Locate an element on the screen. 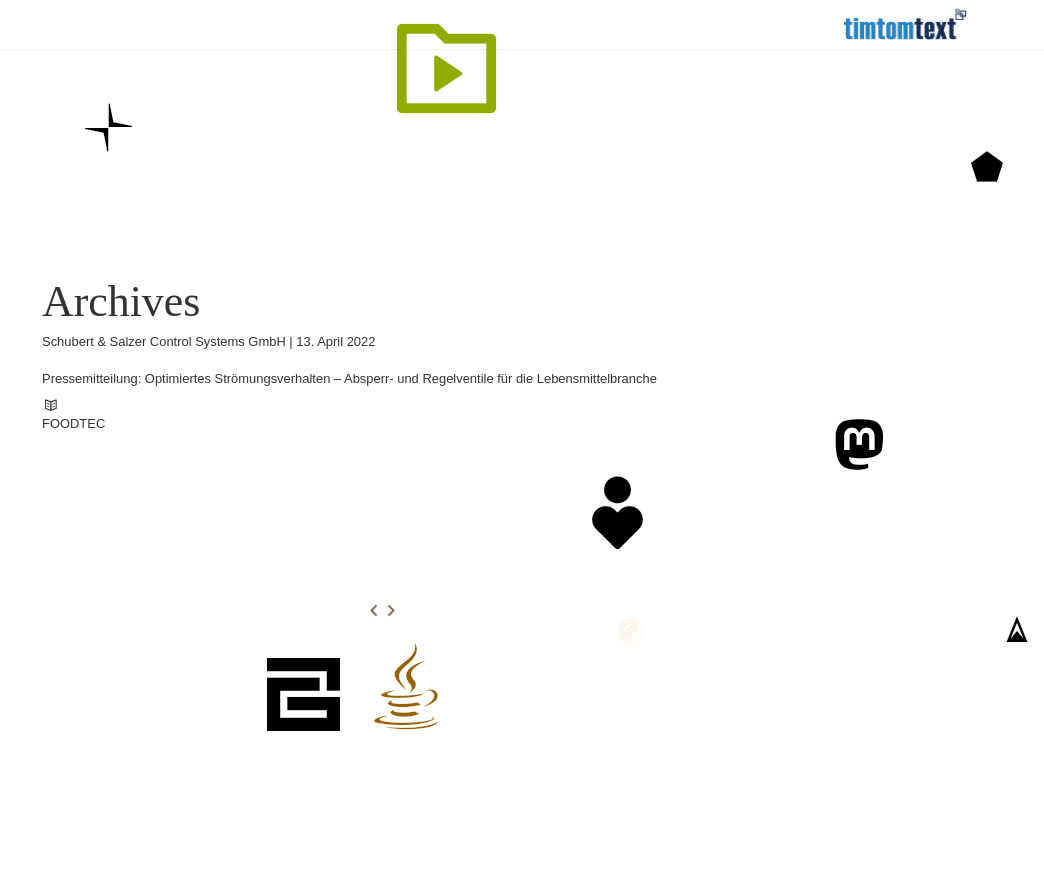  visit the G2G gaming marketplace is located at coordinates (303, 694).